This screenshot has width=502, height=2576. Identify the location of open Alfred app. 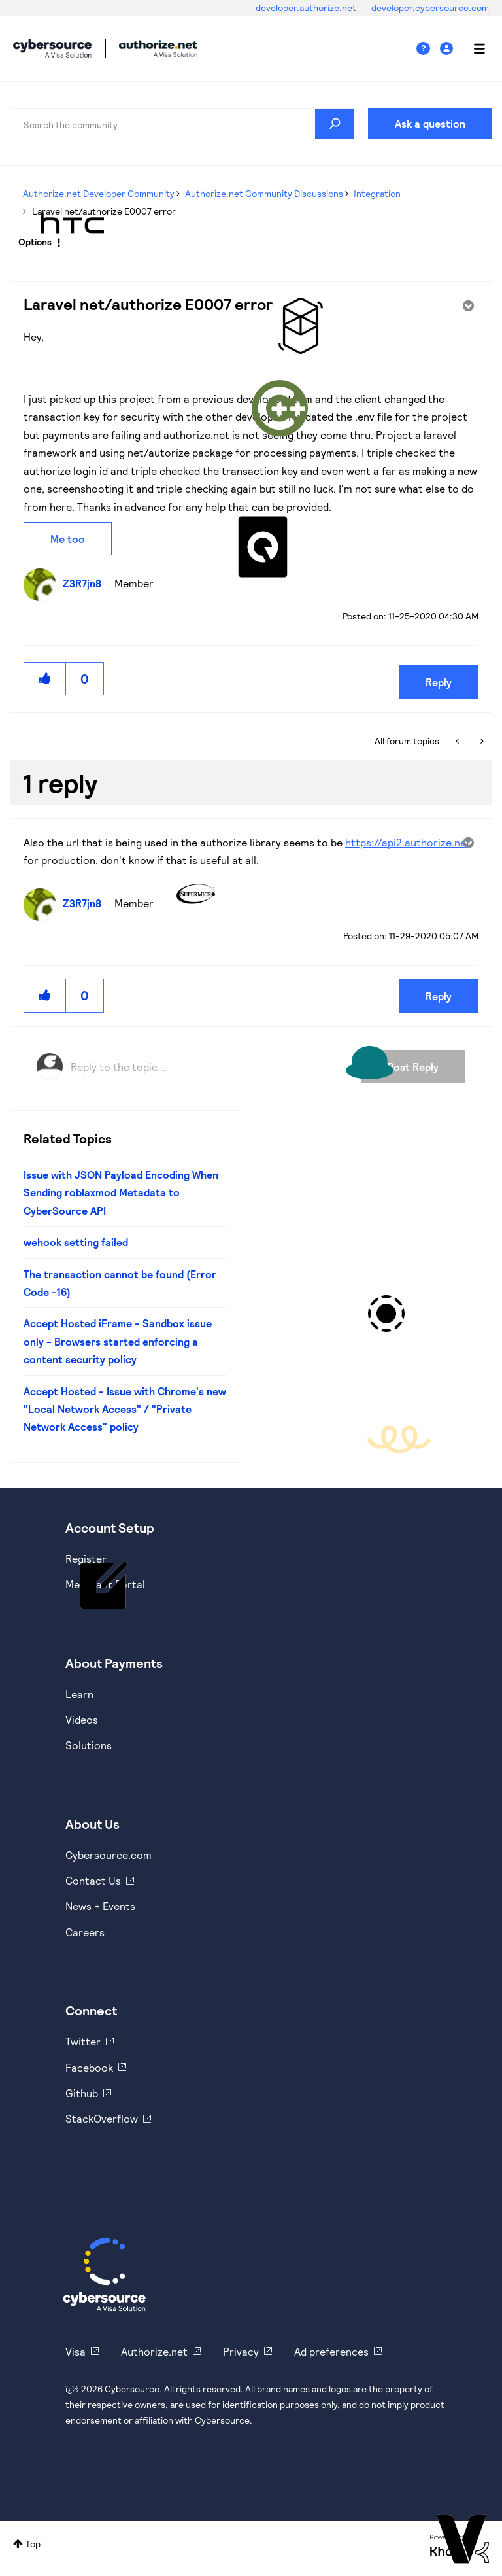
(369, 1062).